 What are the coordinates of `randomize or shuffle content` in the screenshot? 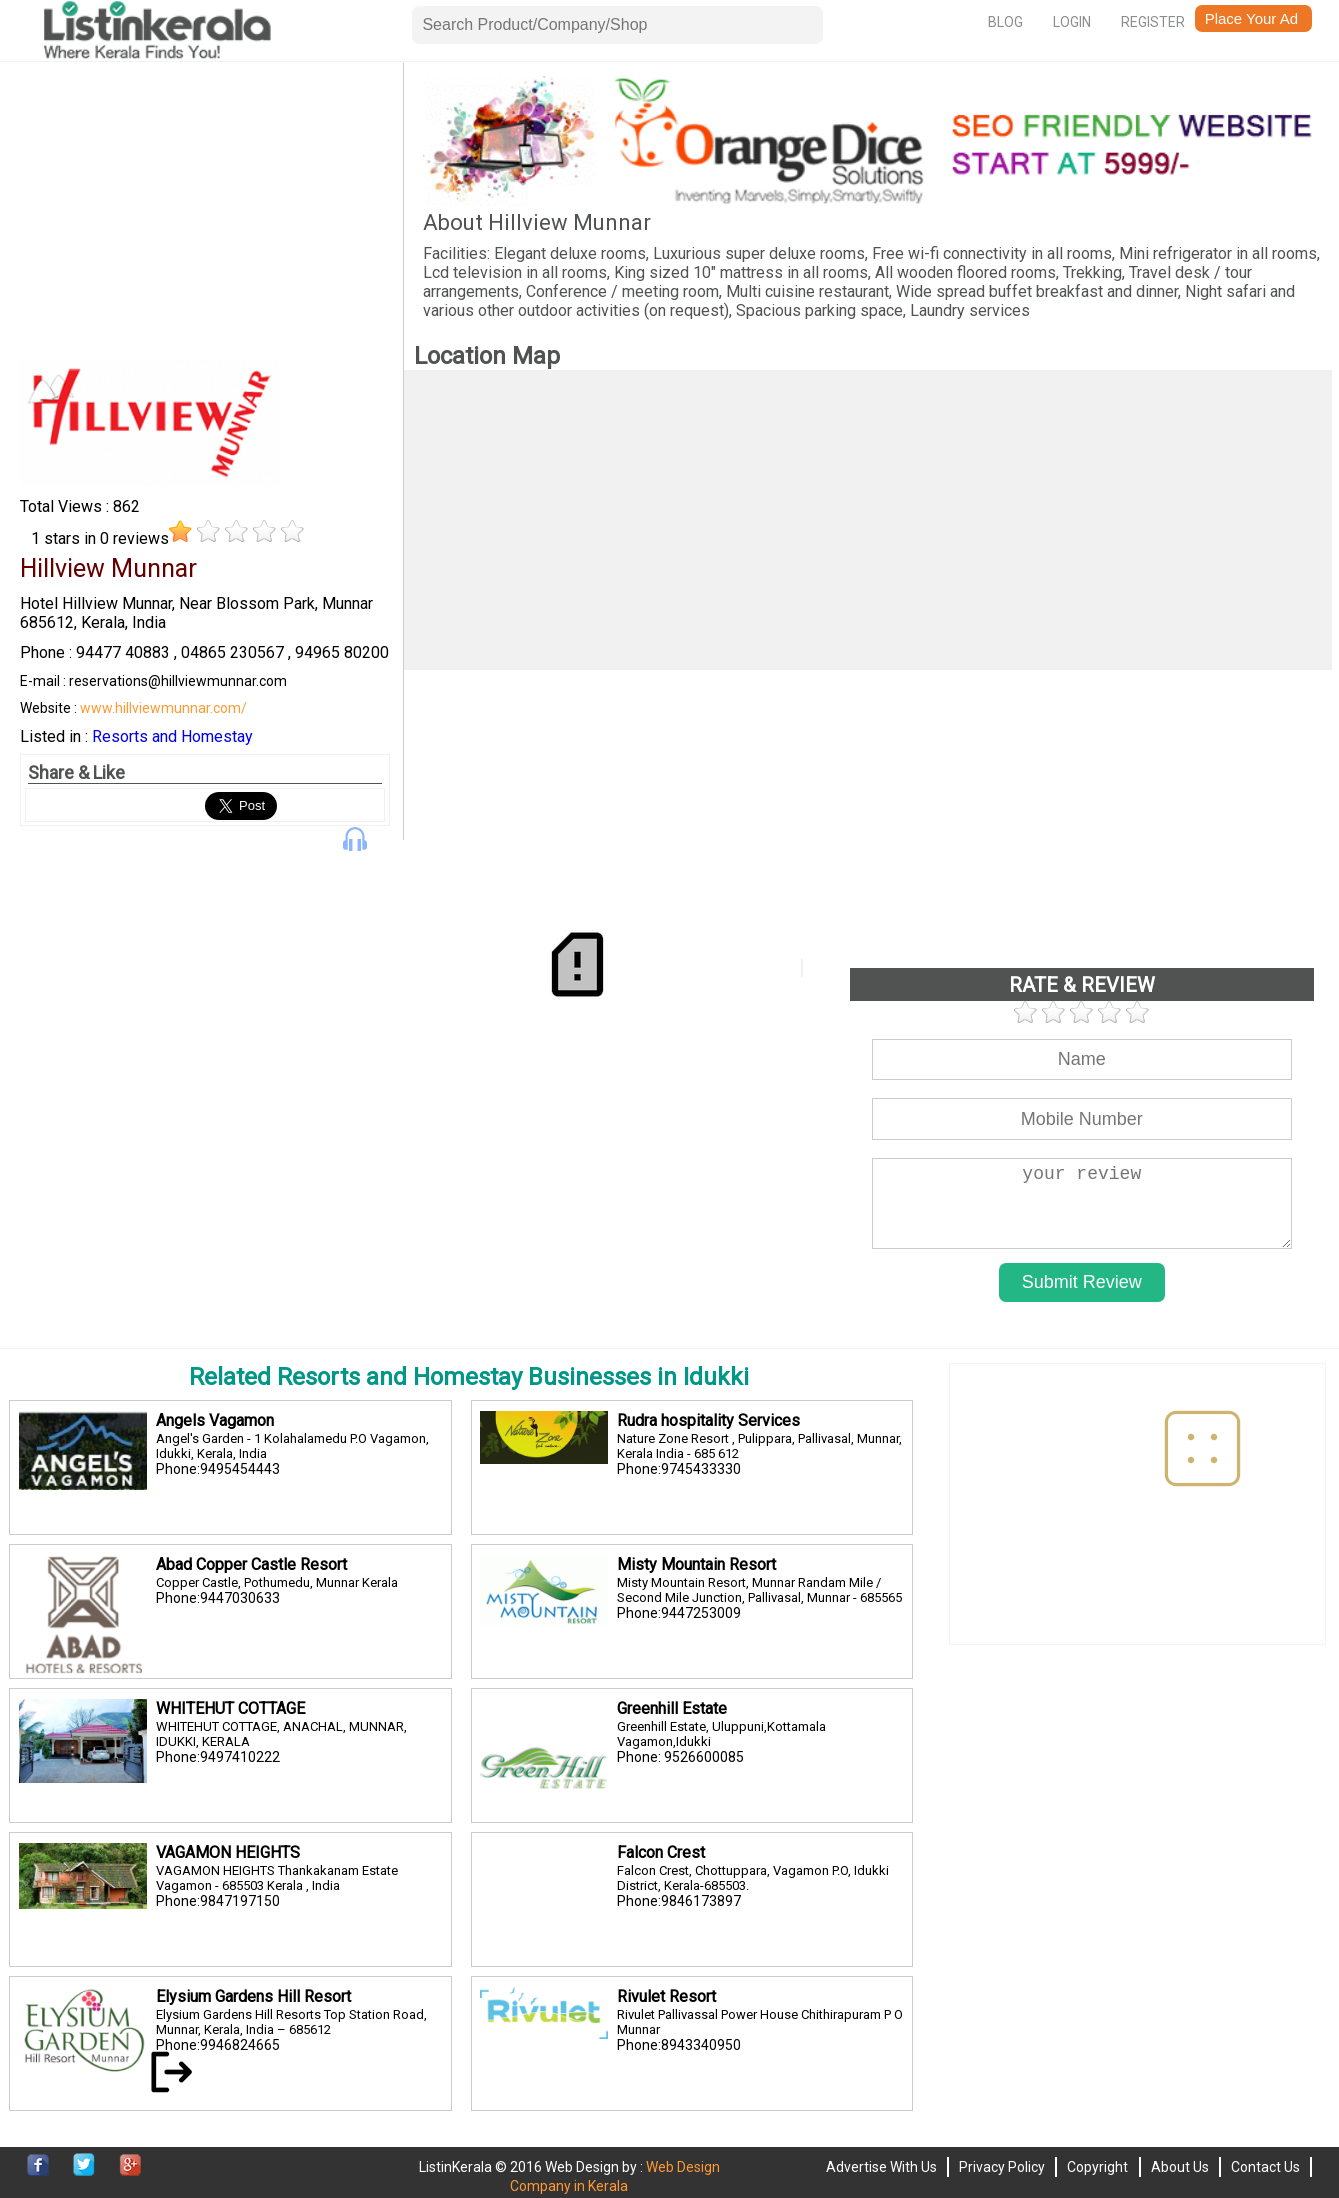 It's located at (1202, 1448).